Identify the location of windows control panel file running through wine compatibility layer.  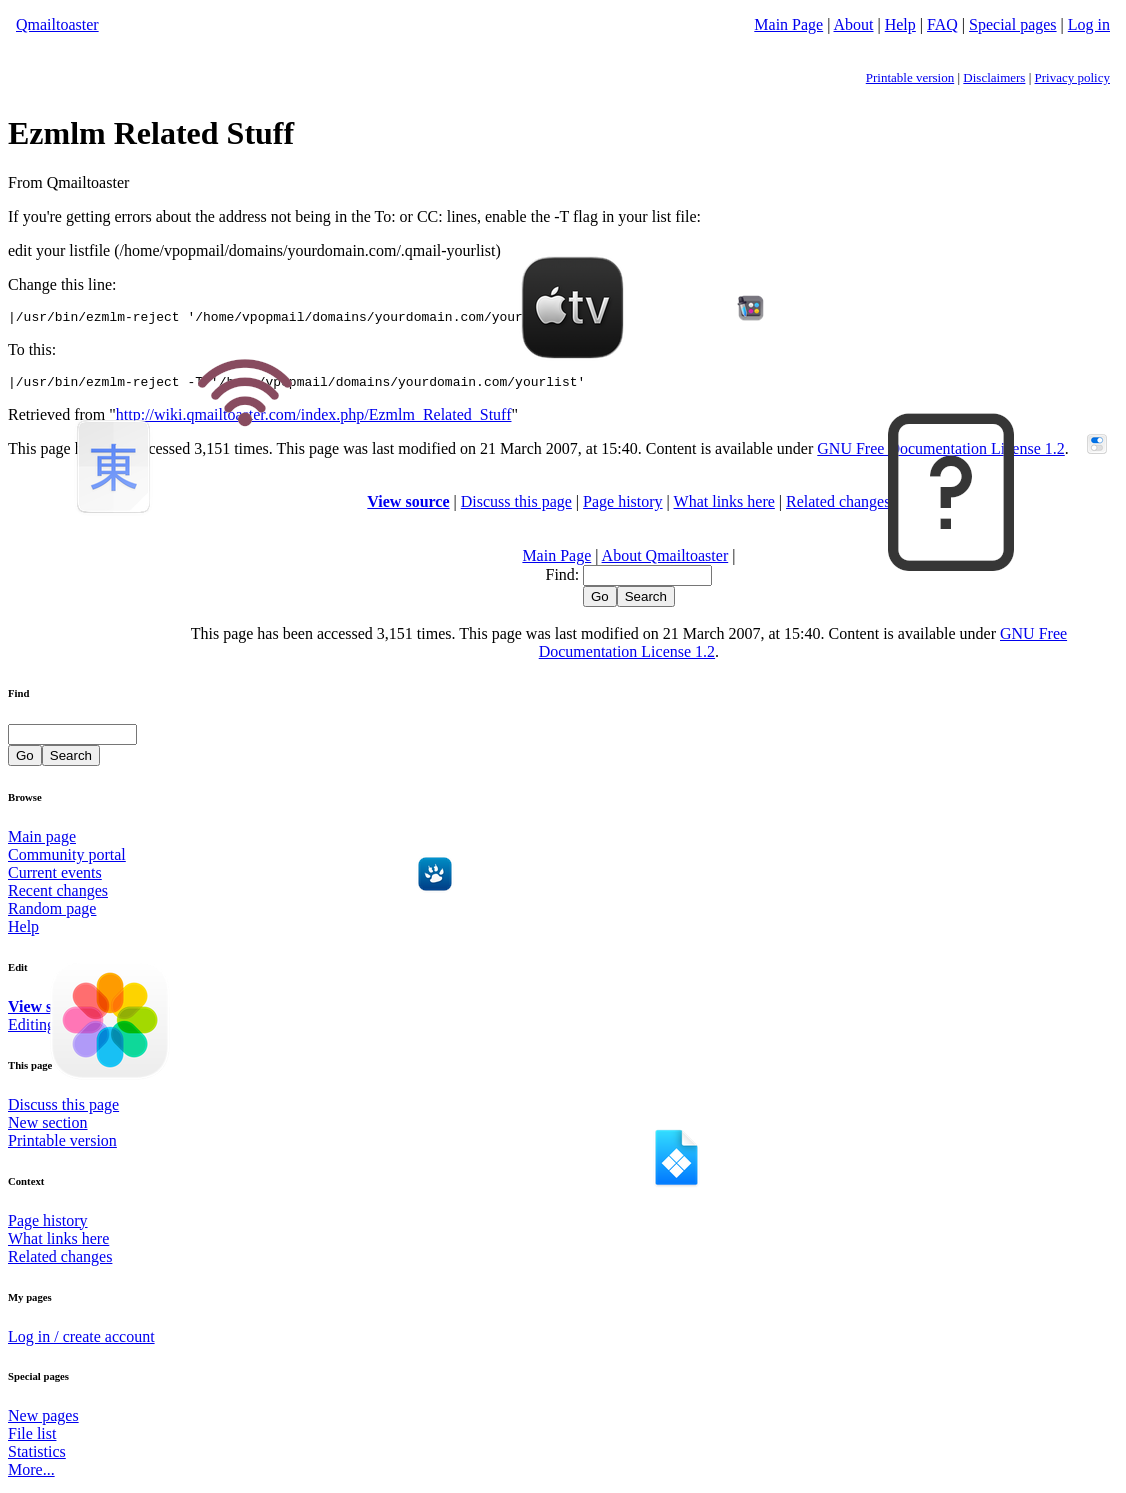
(676, 1158).